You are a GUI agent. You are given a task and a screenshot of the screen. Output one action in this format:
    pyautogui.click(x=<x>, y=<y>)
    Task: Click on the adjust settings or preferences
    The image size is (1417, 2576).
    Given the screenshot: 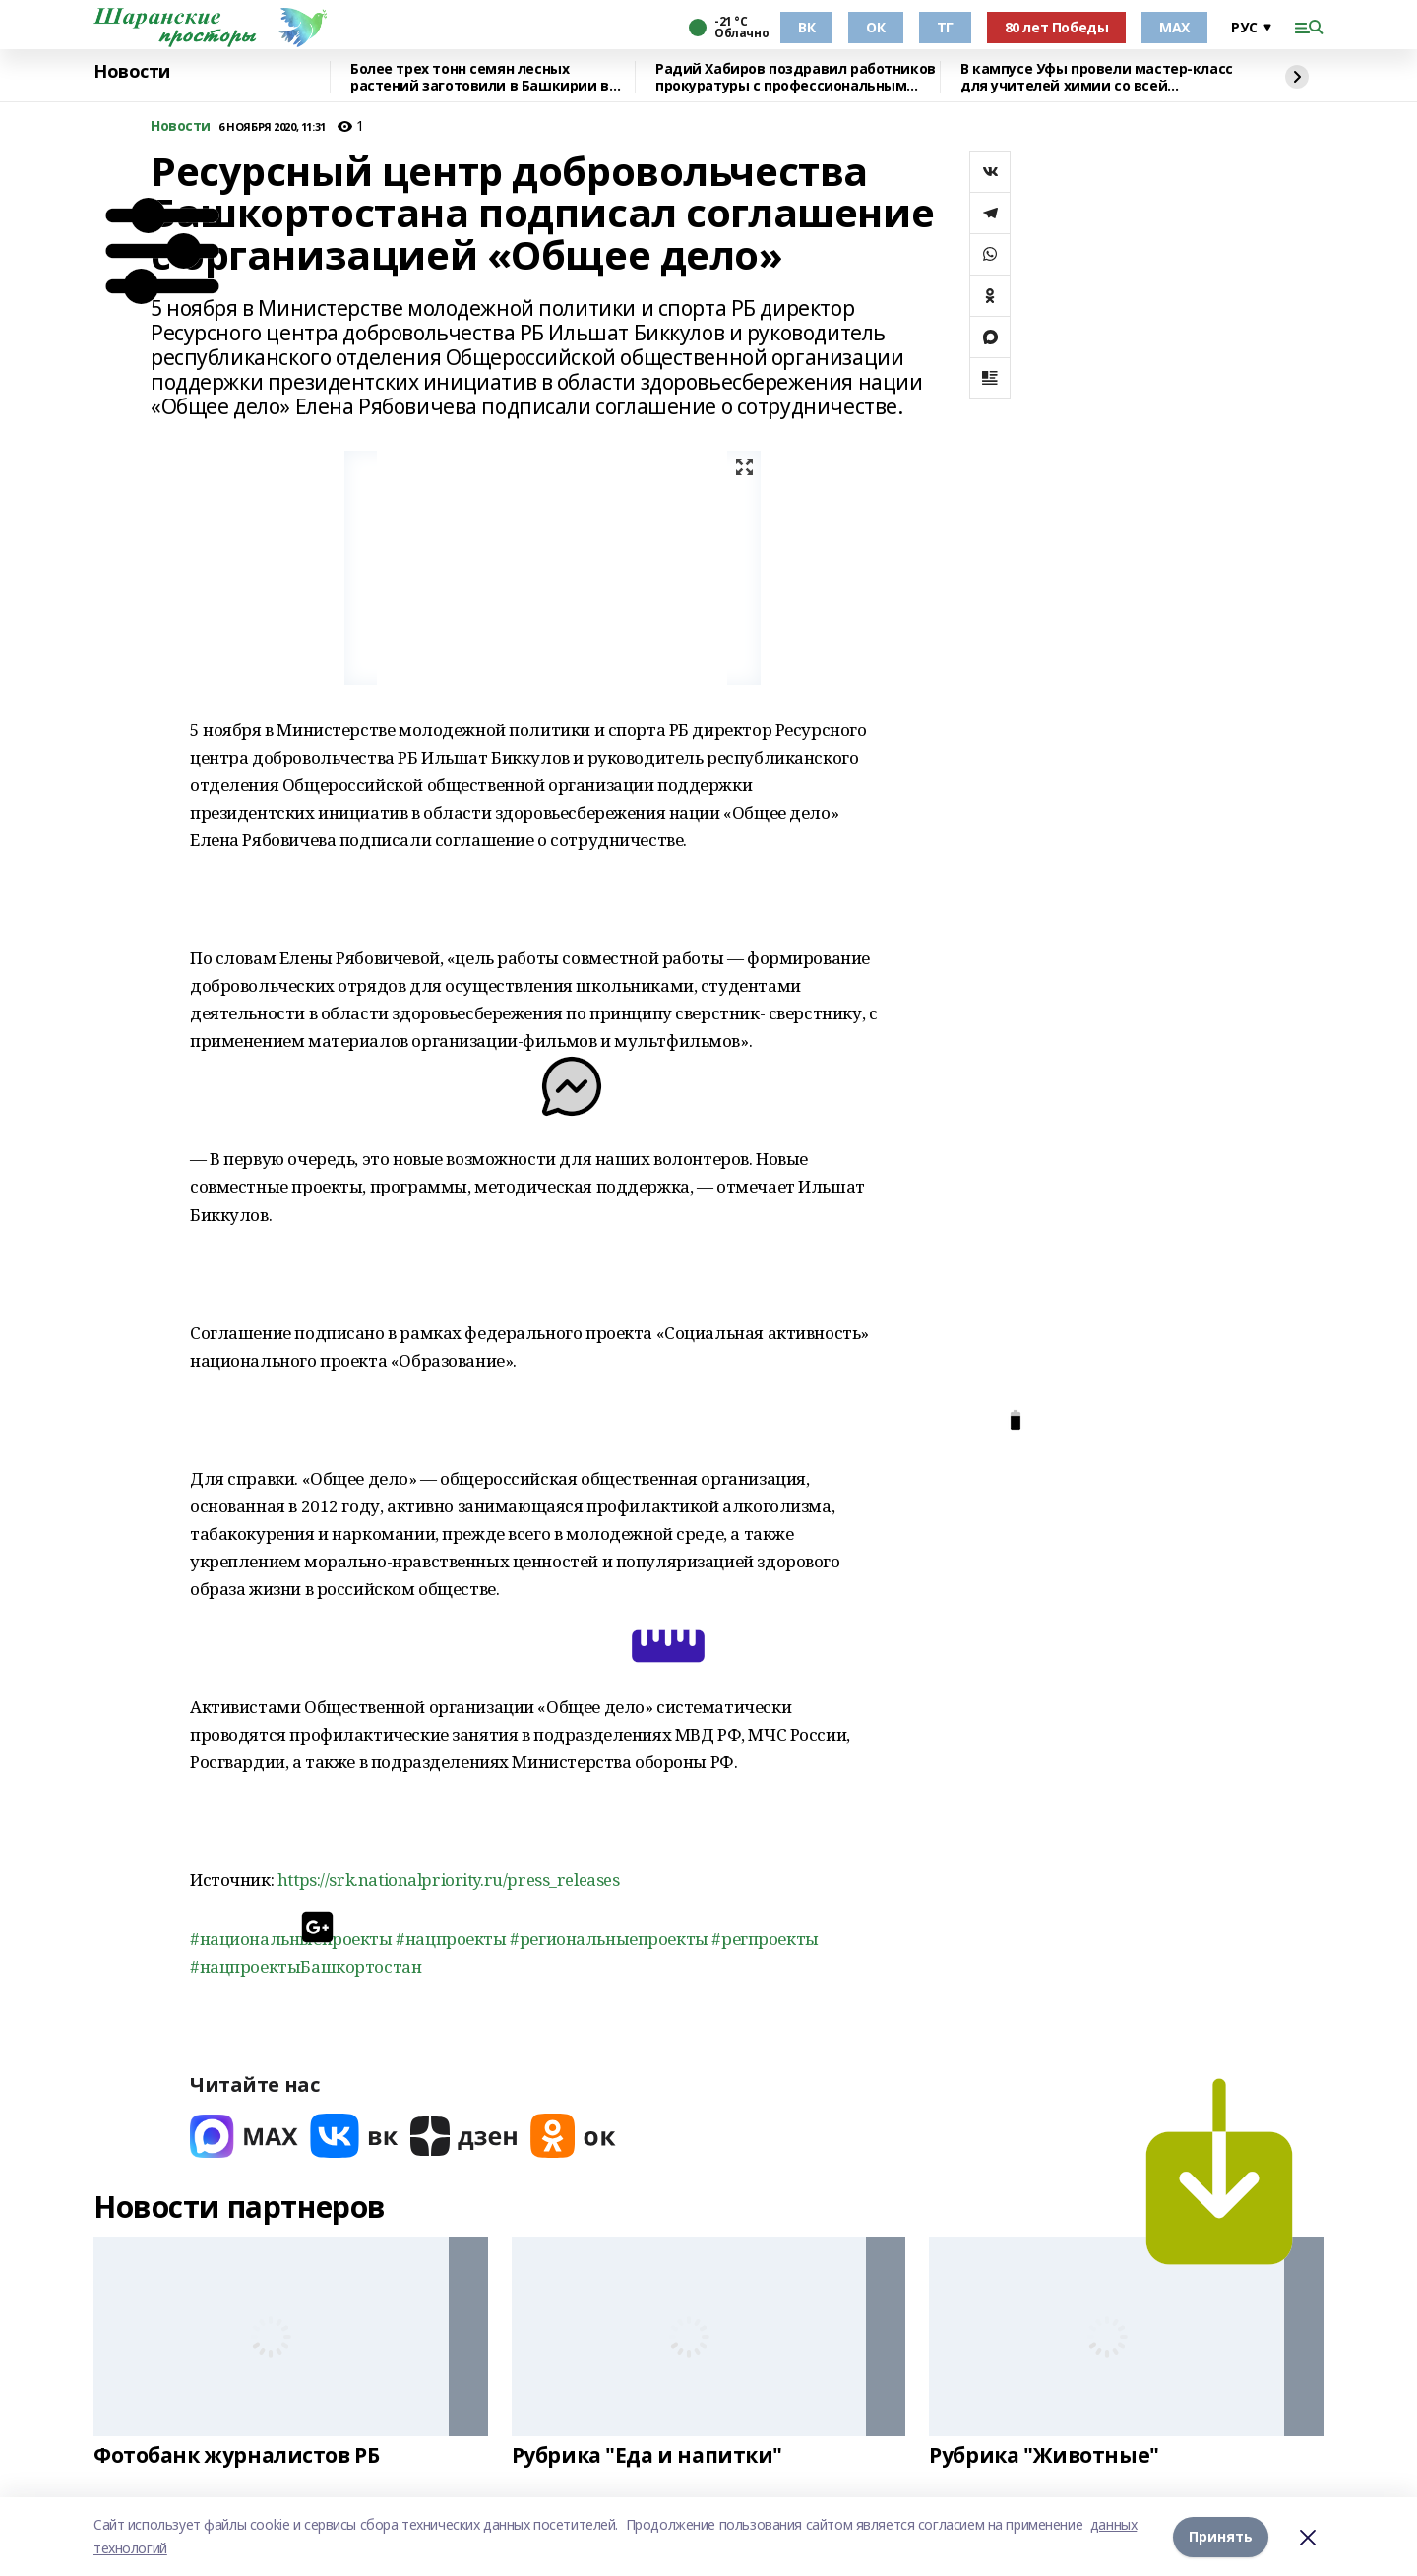 What is the action you would take?
    pyautogui.click(x=162, y=251)
    